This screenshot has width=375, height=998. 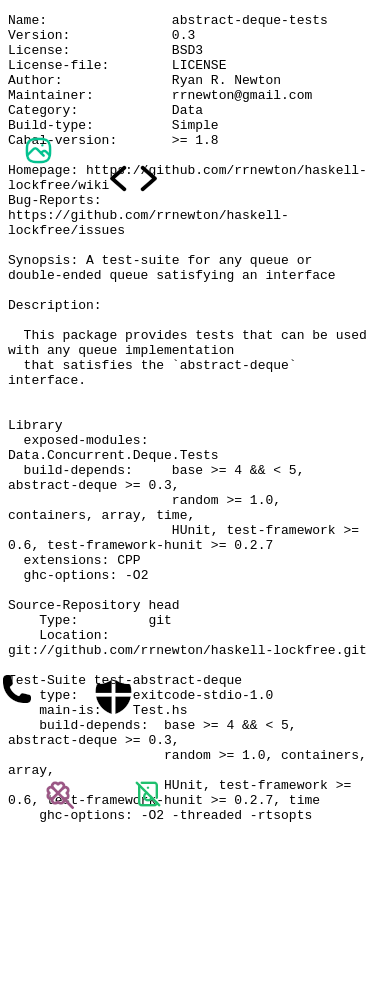 What do you see at coordinates (59, 794) in the screenshot?
I see `indicates luck or bonus feature` at bounding box center [59, 794].